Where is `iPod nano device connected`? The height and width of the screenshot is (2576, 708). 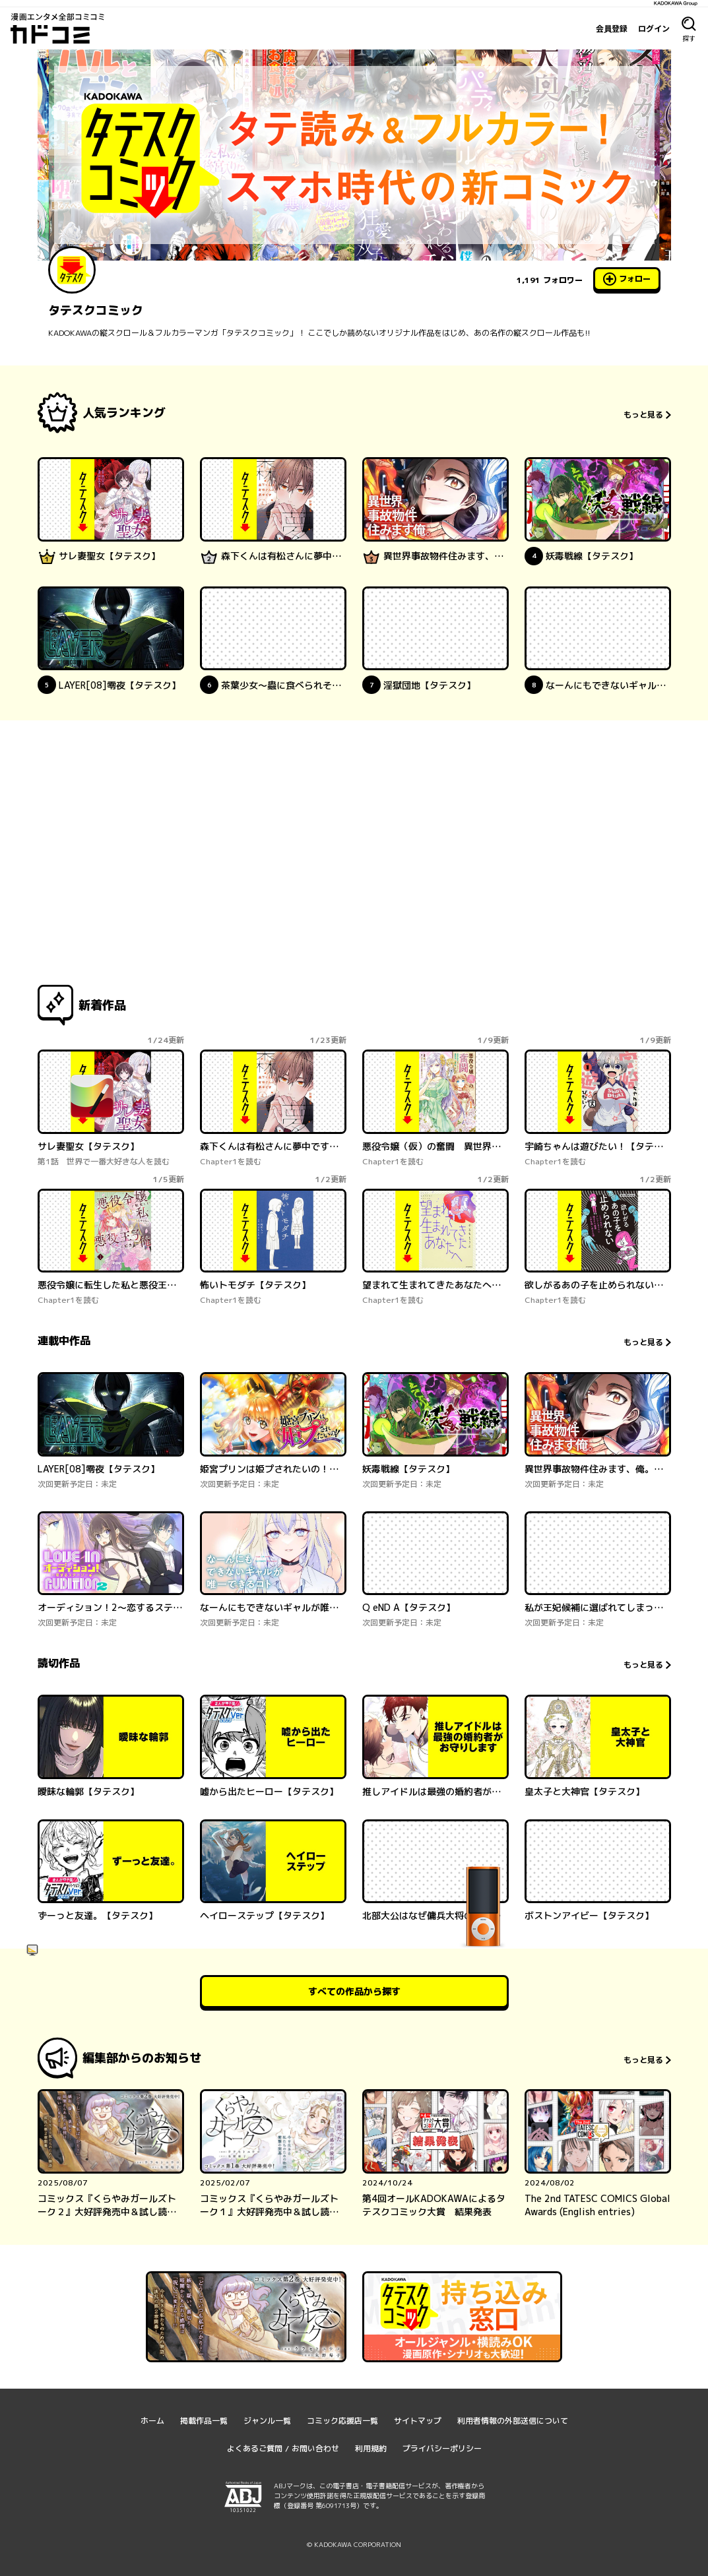 iPod nano device connected is located at coordinates (482, 1907).